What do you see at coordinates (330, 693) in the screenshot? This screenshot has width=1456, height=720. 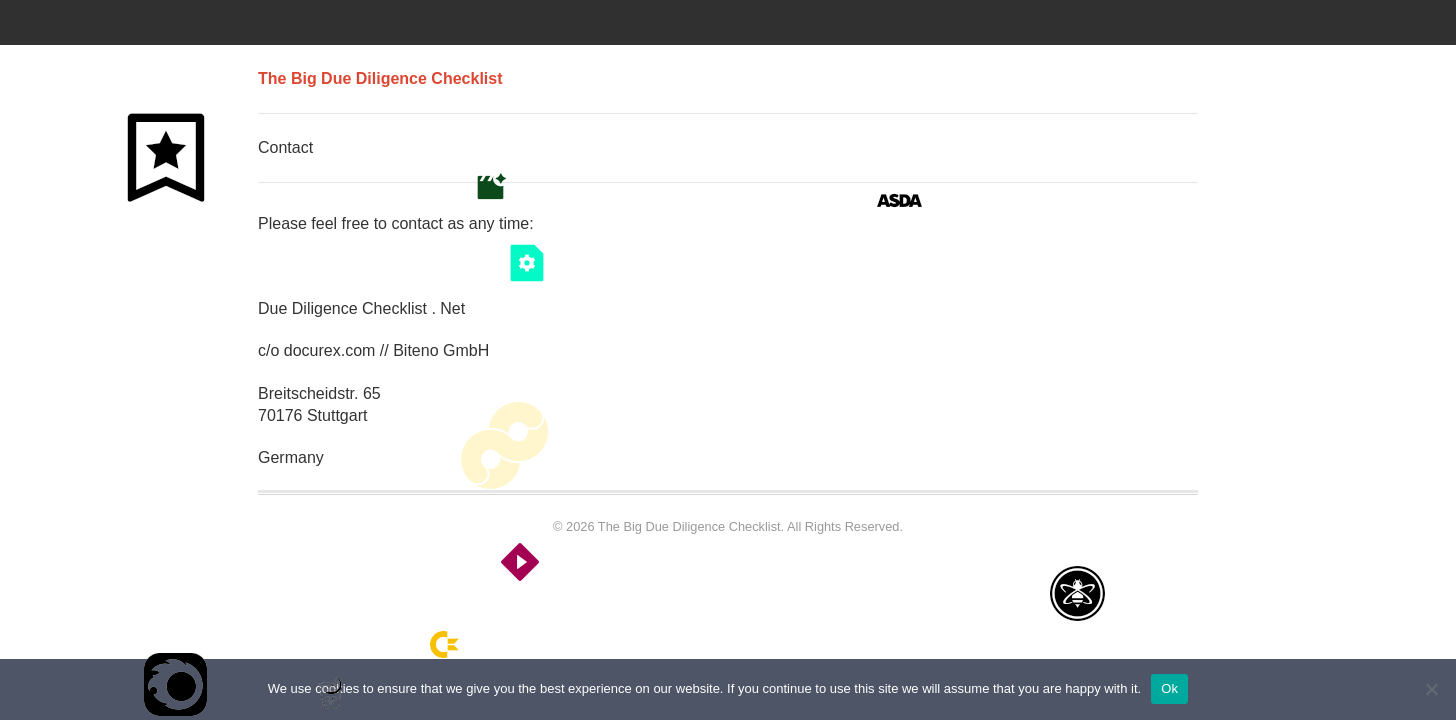 I see `gin web framework logo` at bounding box center [330, 693].